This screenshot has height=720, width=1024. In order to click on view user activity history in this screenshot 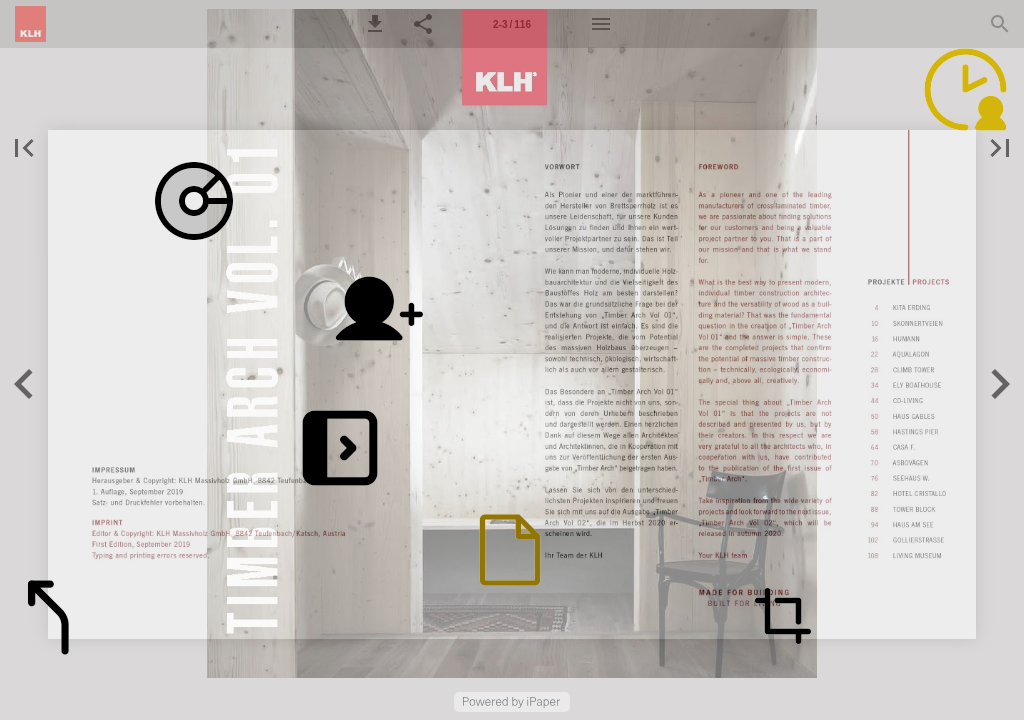, I will do `click(965, 89)`.